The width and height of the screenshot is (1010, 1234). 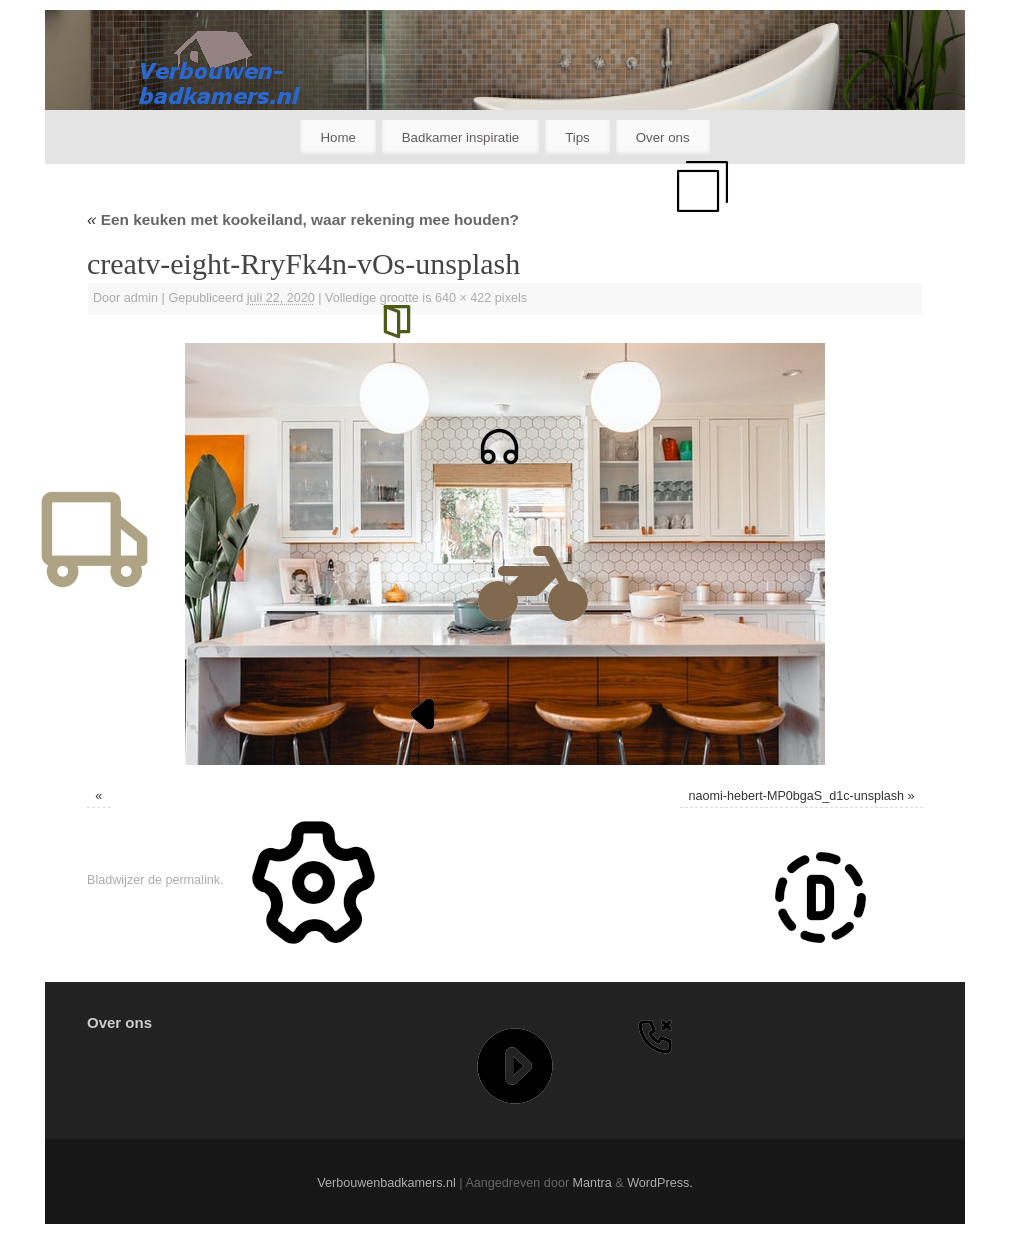 I want to click on switch to dual-screen or split view mode, so click(x=397, y=320).